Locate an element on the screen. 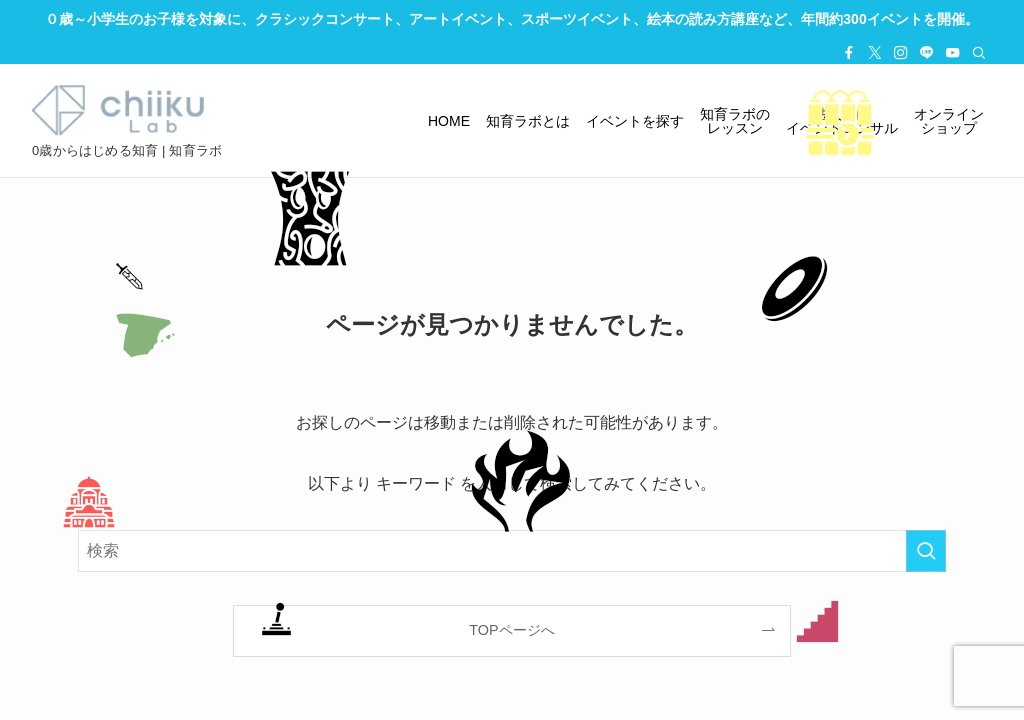 The image size is (1024, 720). represents a forest spirit or nature character in a game is located at coordinates (310, 218).